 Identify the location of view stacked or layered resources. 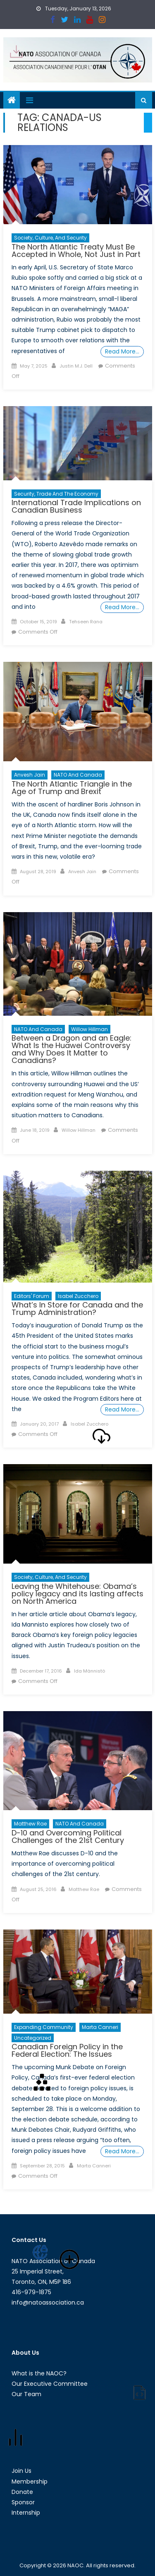
(42, 2082).